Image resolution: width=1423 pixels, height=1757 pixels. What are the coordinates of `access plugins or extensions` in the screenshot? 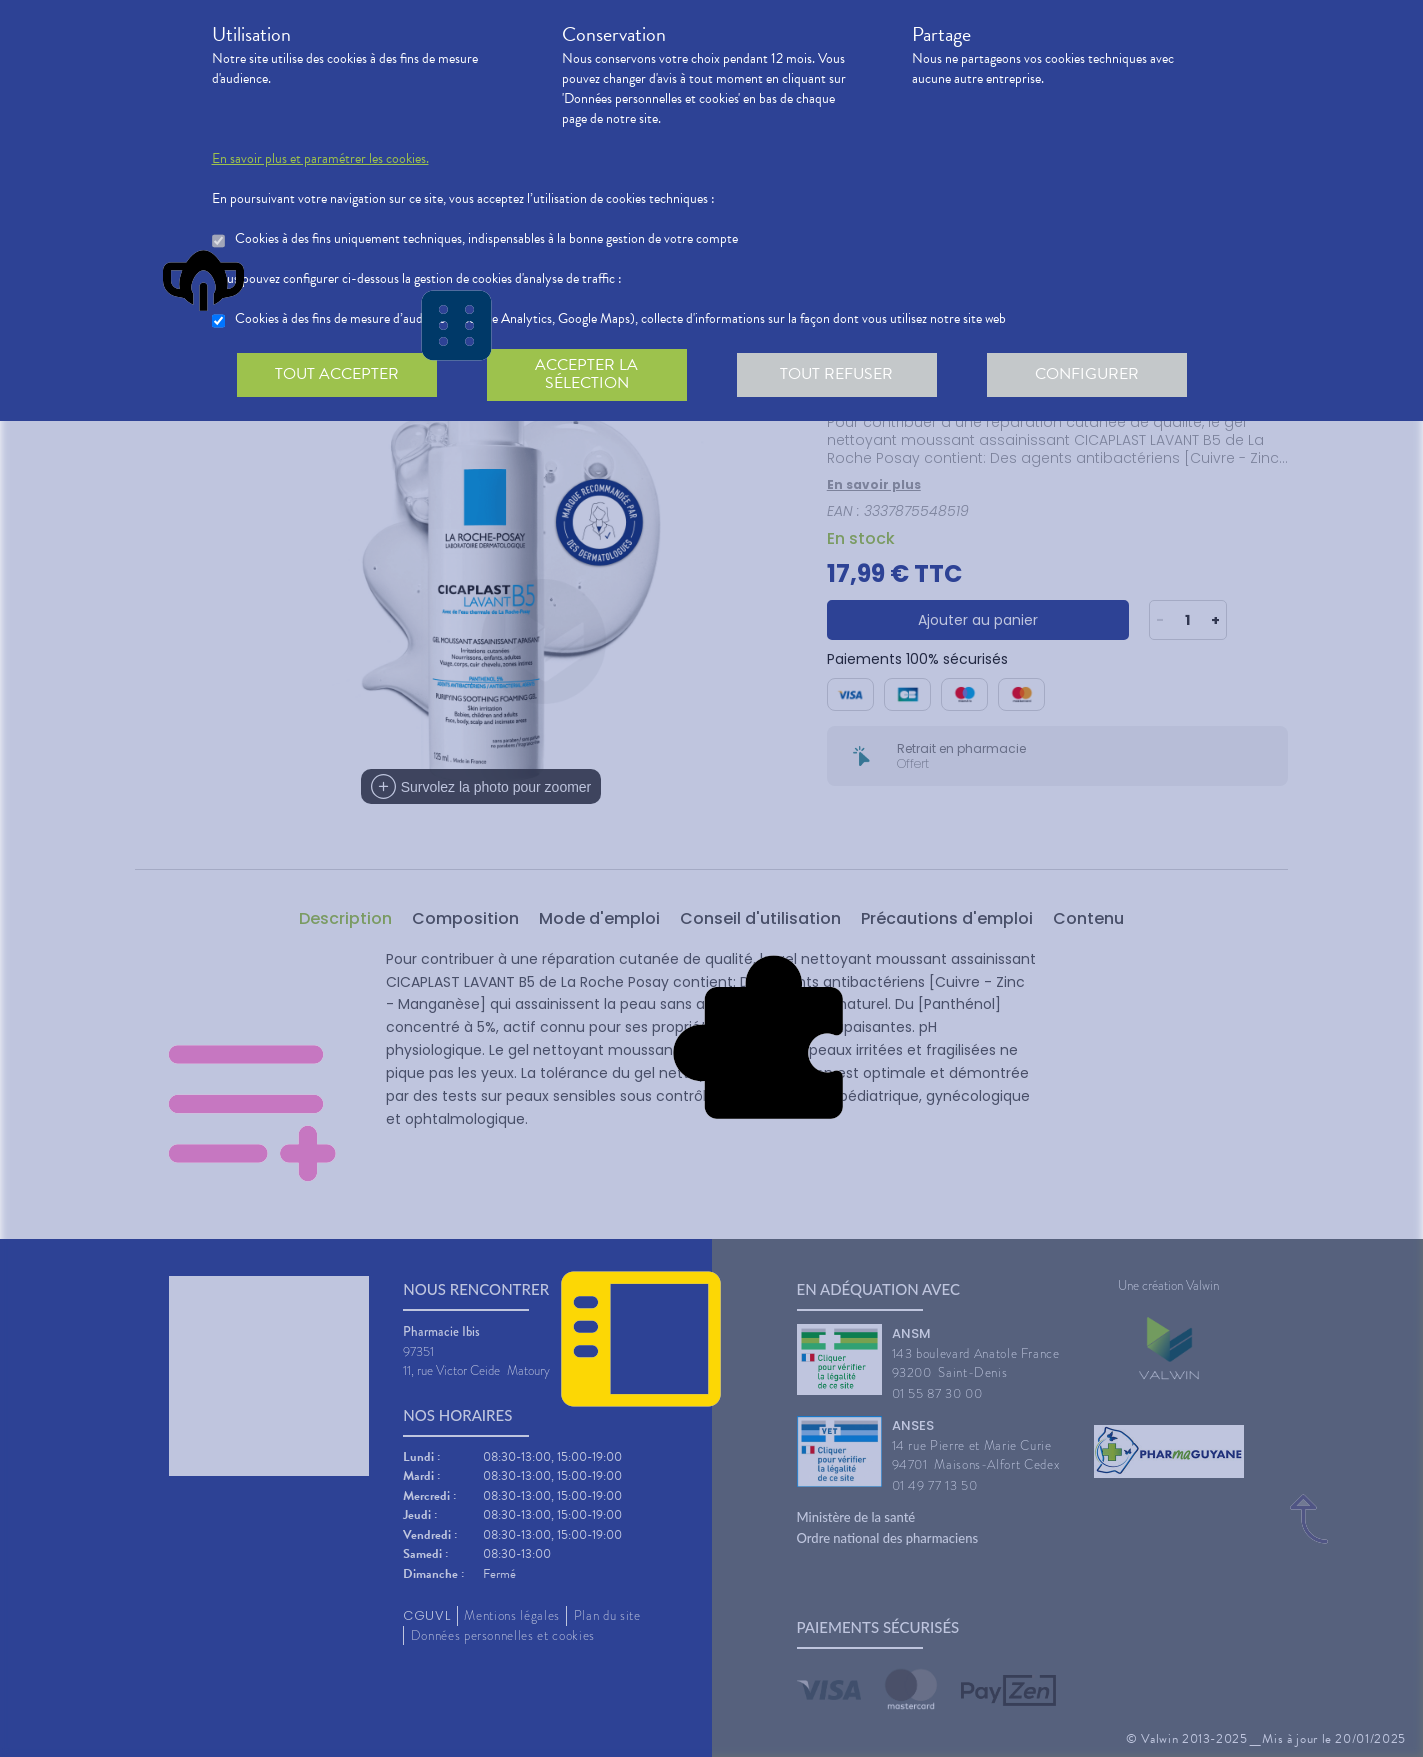 It's located at (767, 1043).